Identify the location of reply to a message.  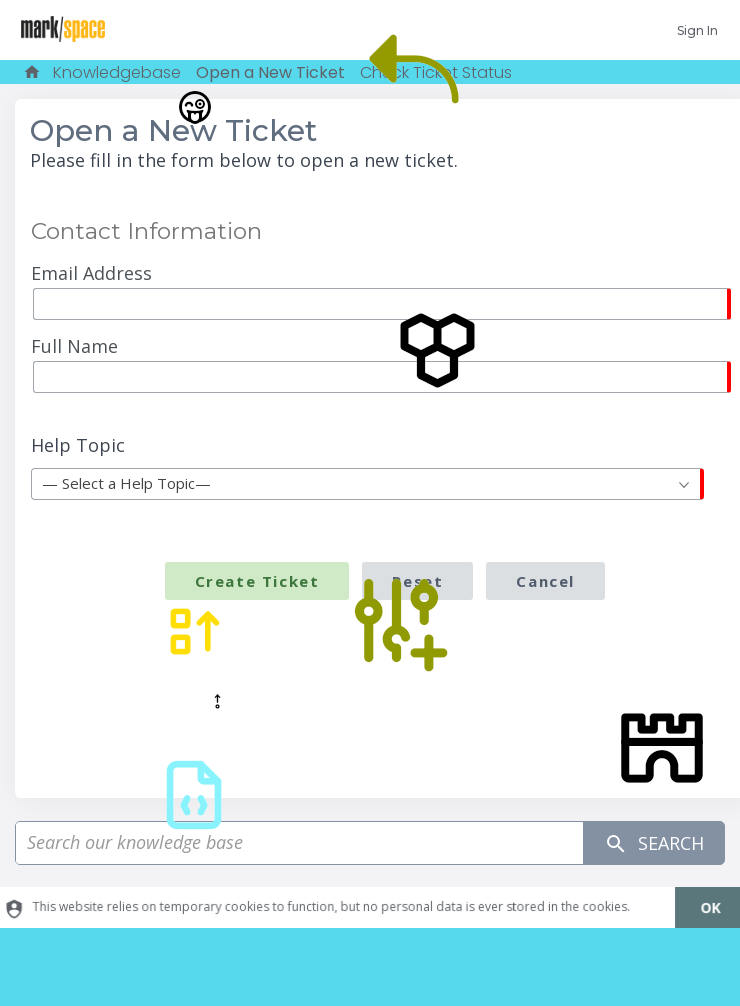
(414, 69).